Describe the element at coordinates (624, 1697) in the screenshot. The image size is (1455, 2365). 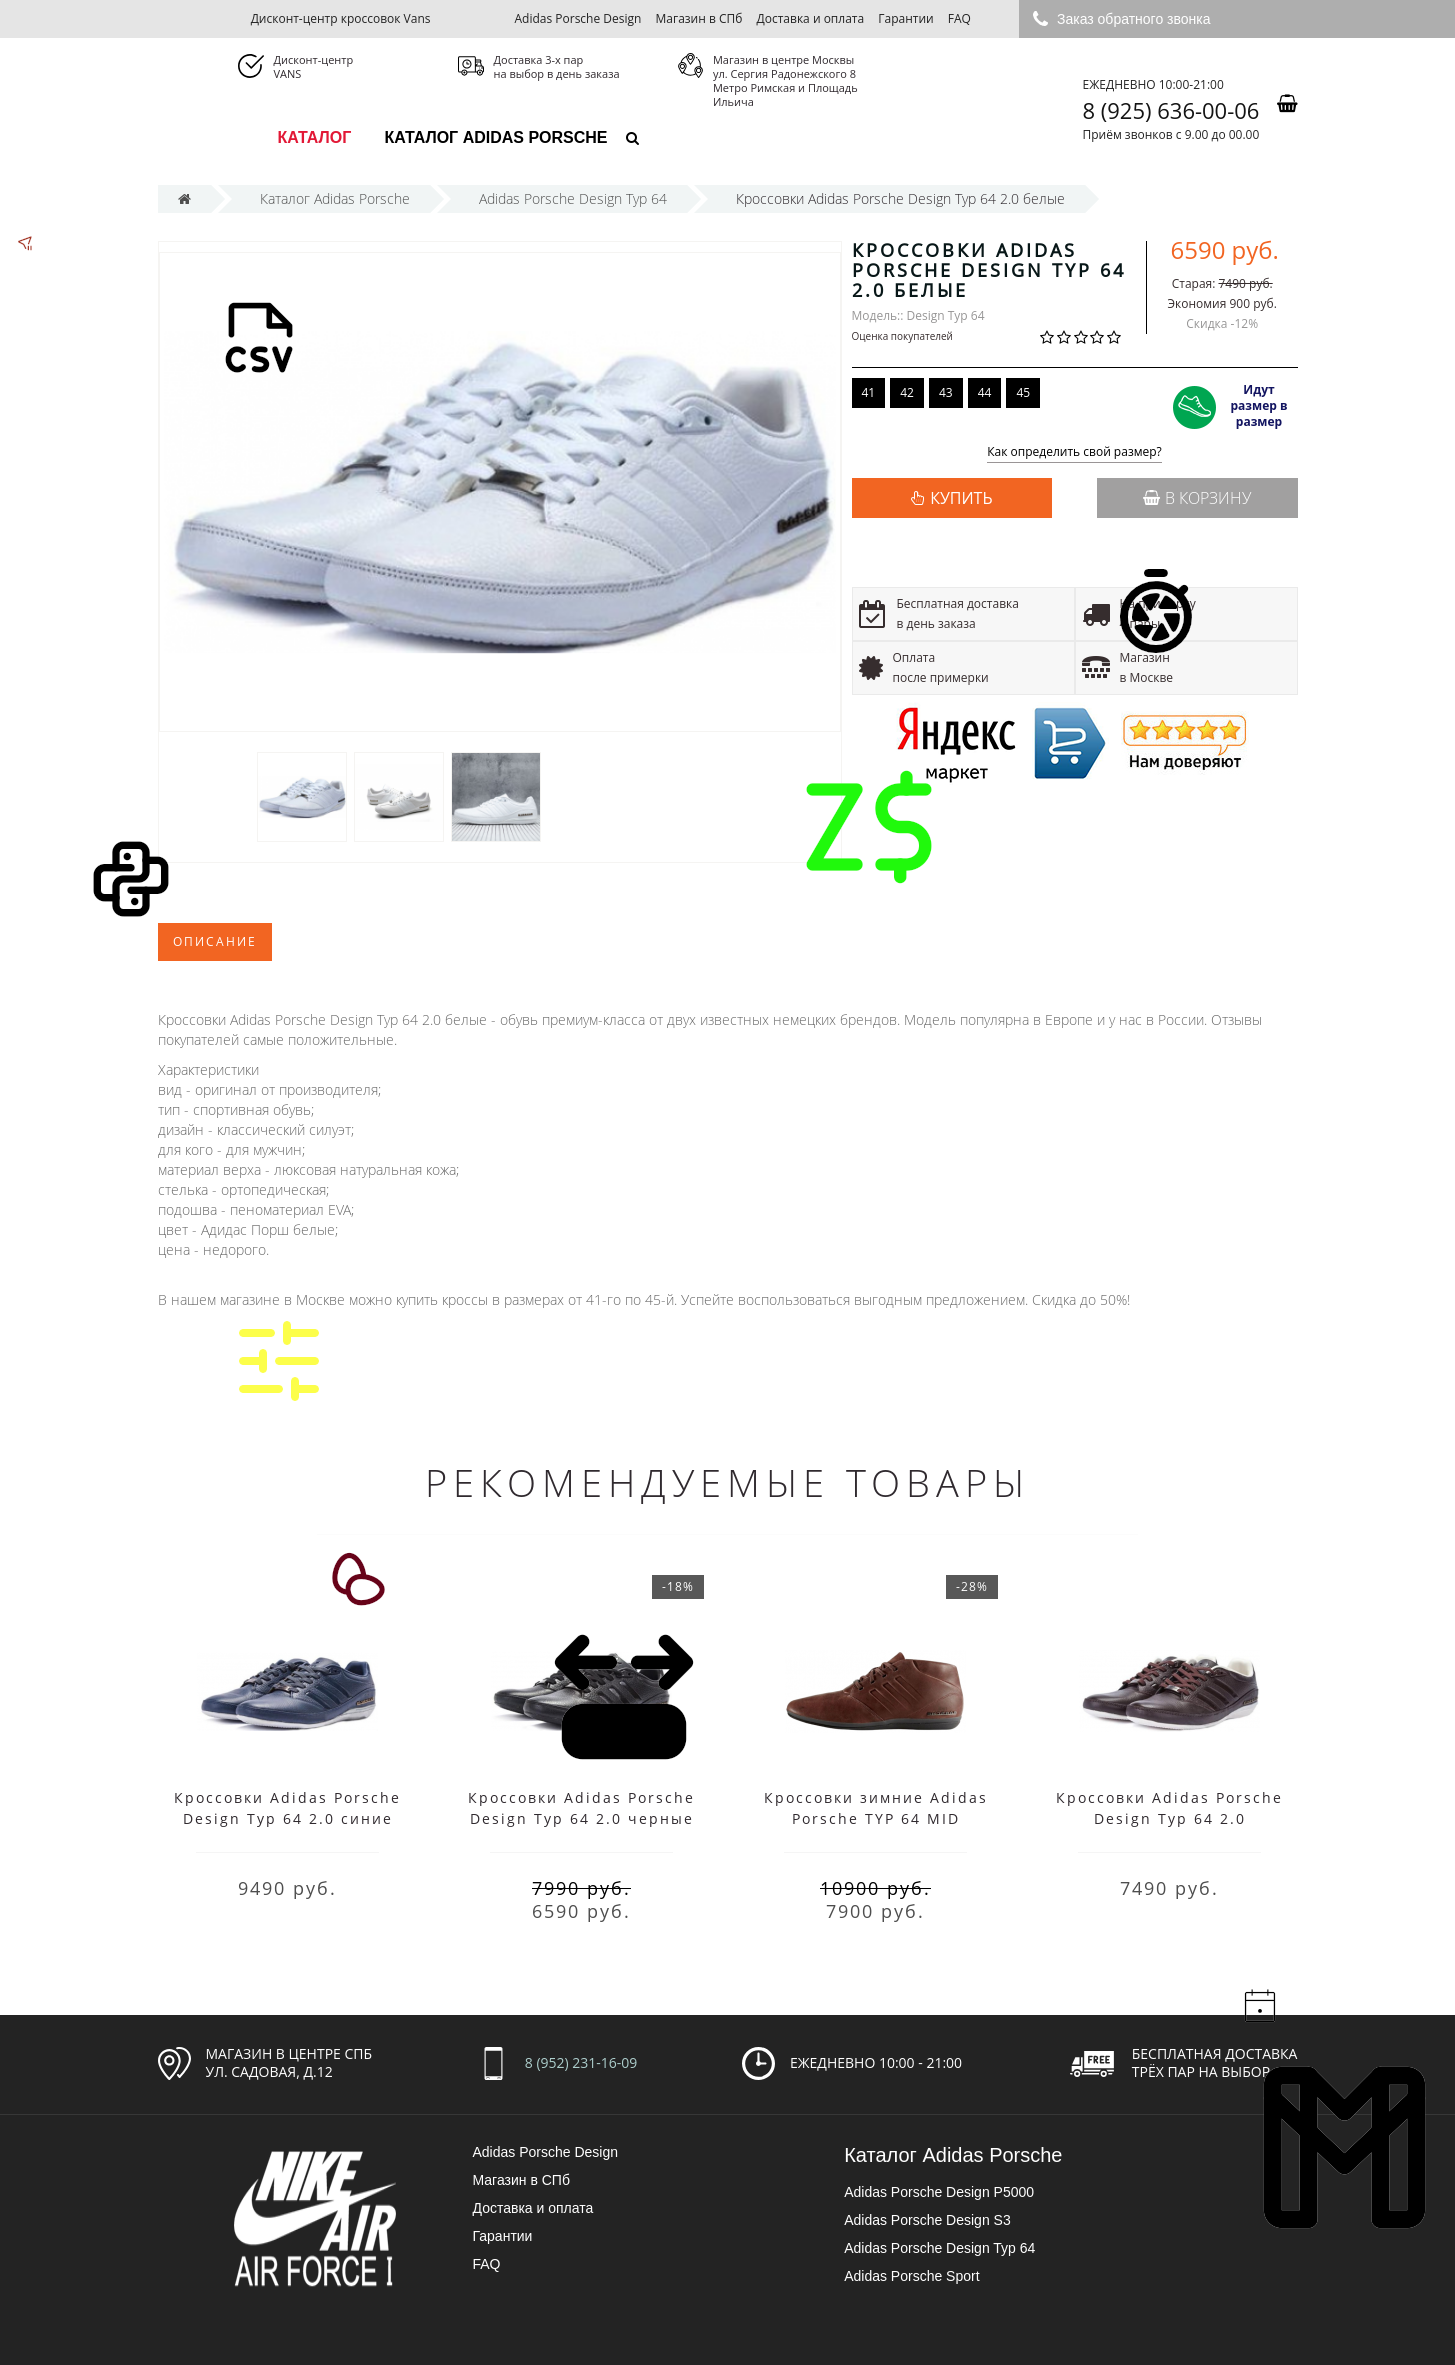
I see `auto-fit content to container width` at that location.